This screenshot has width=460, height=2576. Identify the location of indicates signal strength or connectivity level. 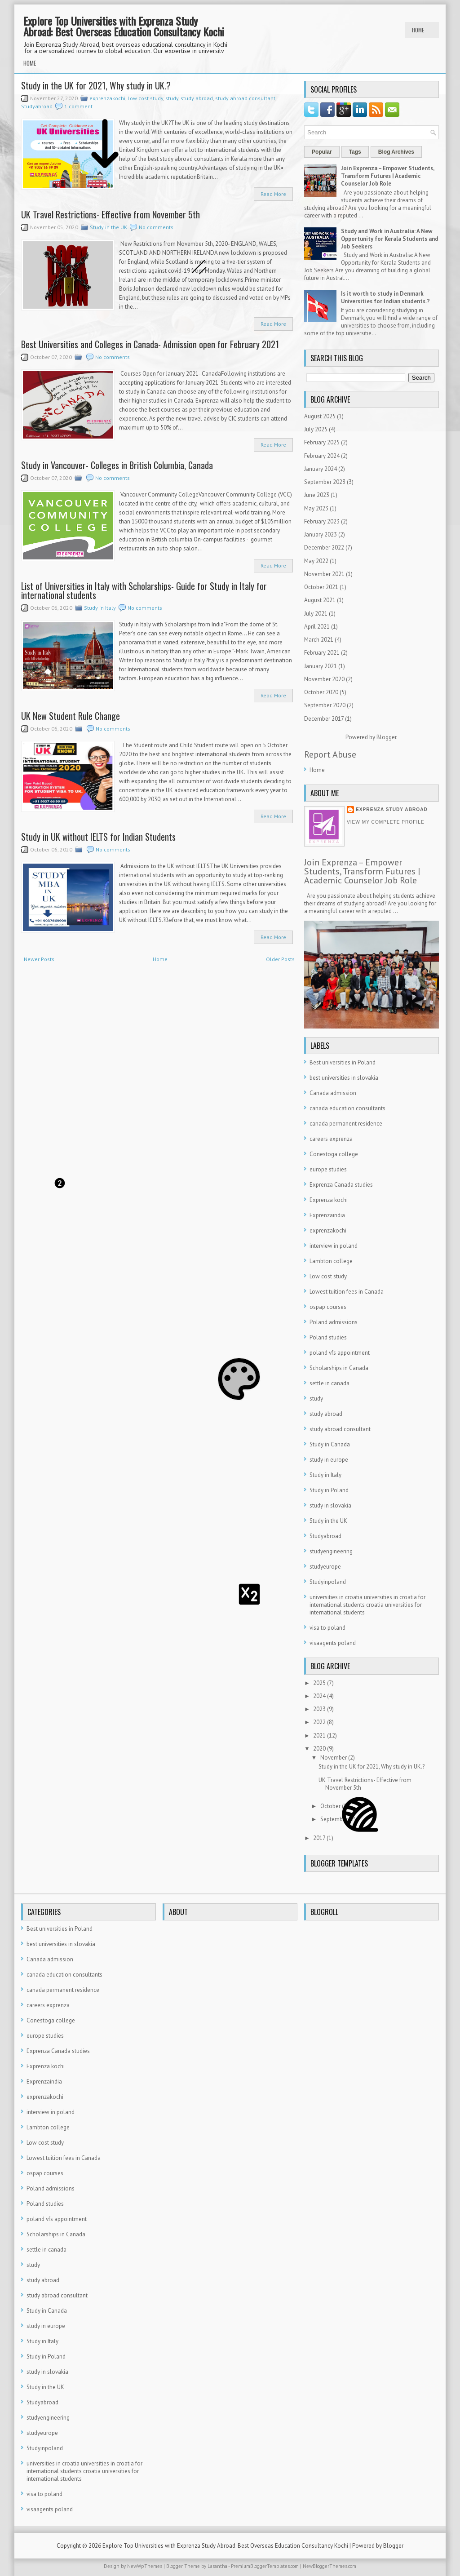
(199, 267).